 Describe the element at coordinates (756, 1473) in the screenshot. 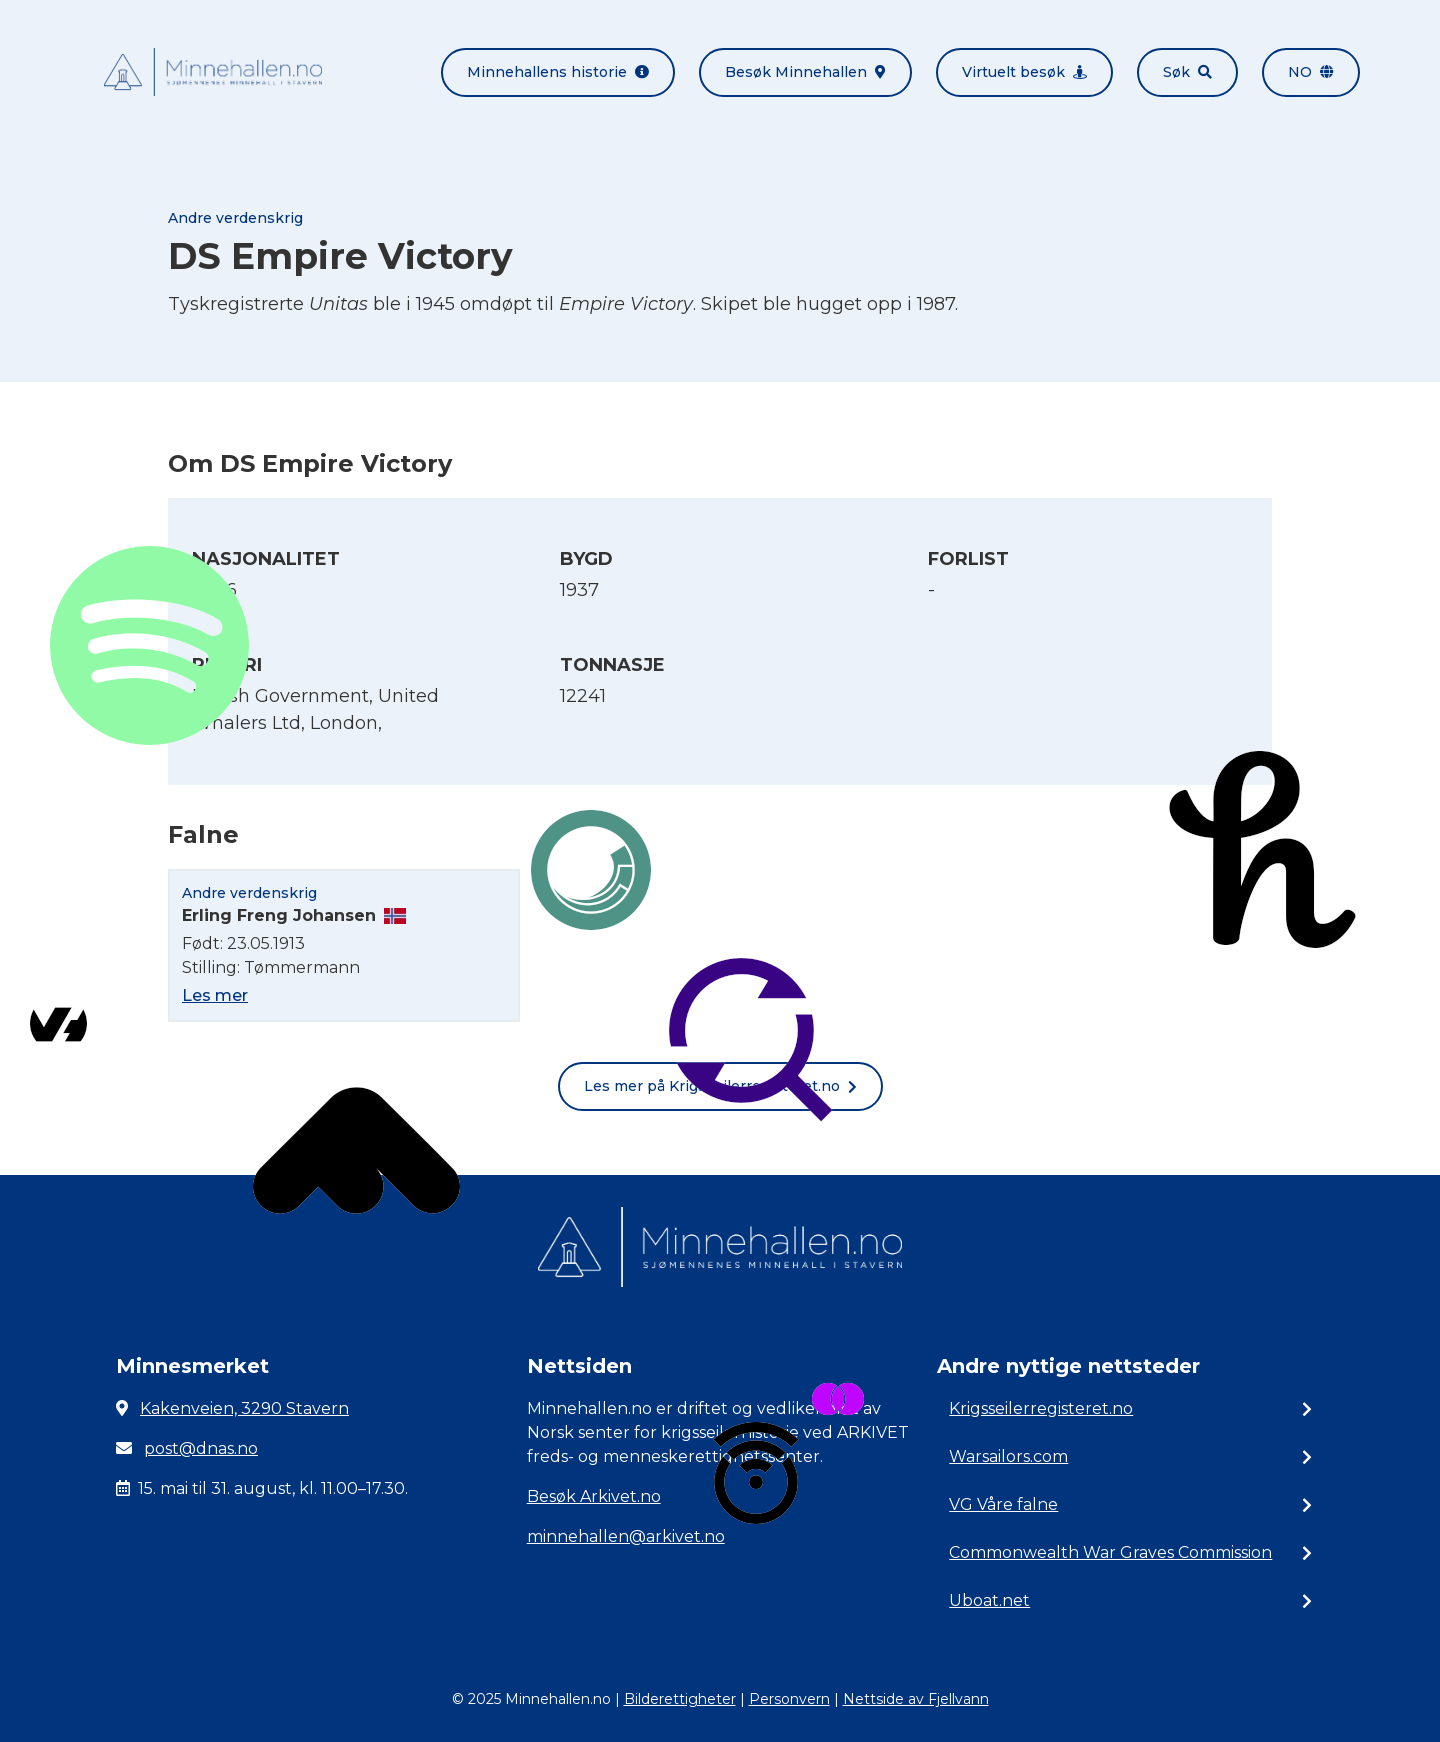

I see `OpenWrt router firmware logo` at that location.